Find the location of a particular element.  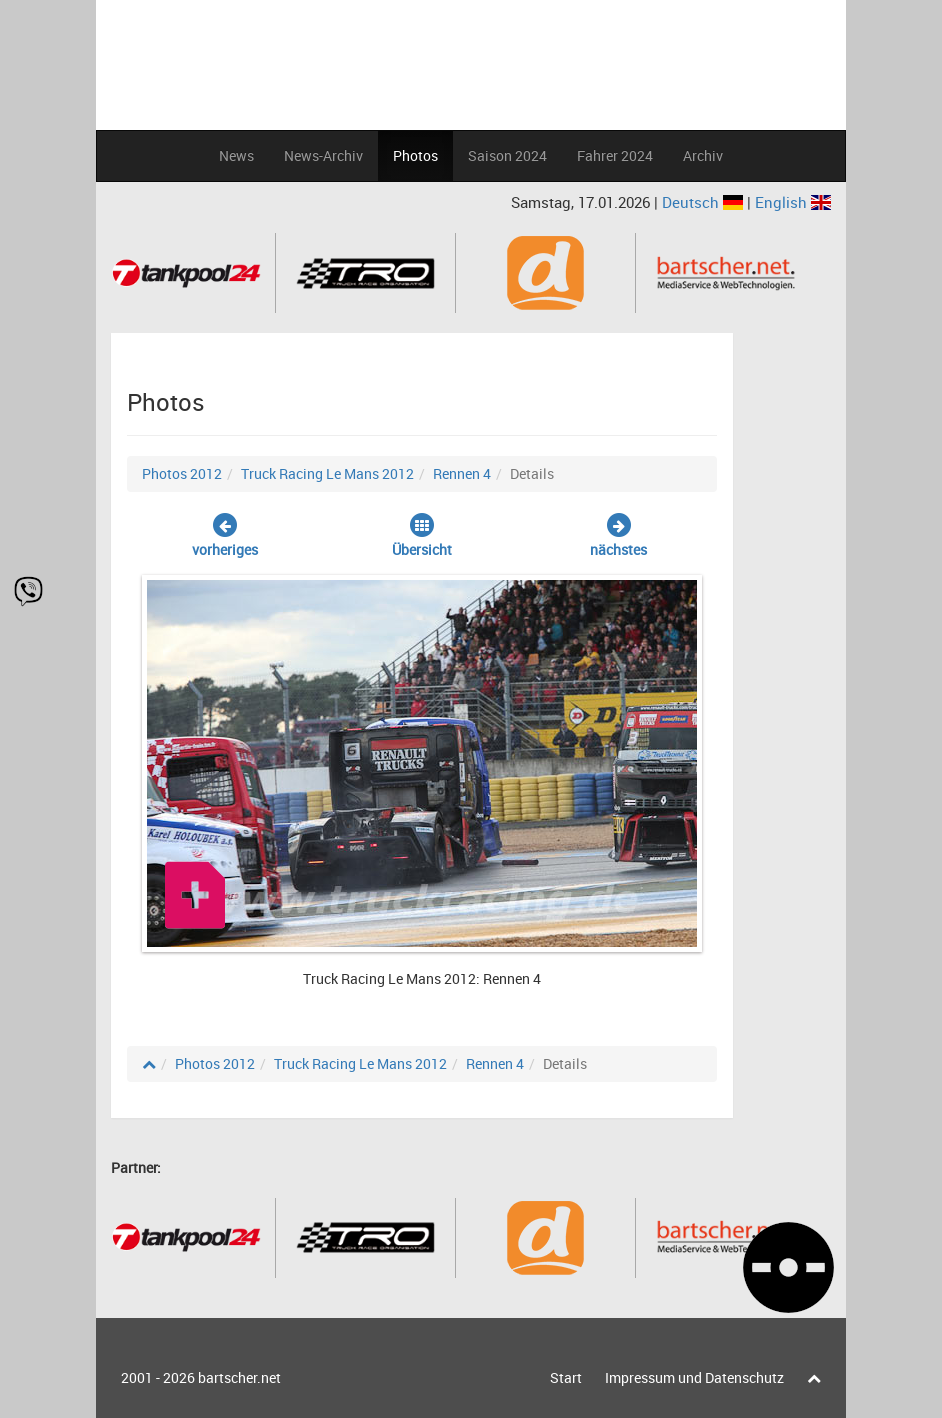

gradienter app logo is located at coordinates (788, 1267).